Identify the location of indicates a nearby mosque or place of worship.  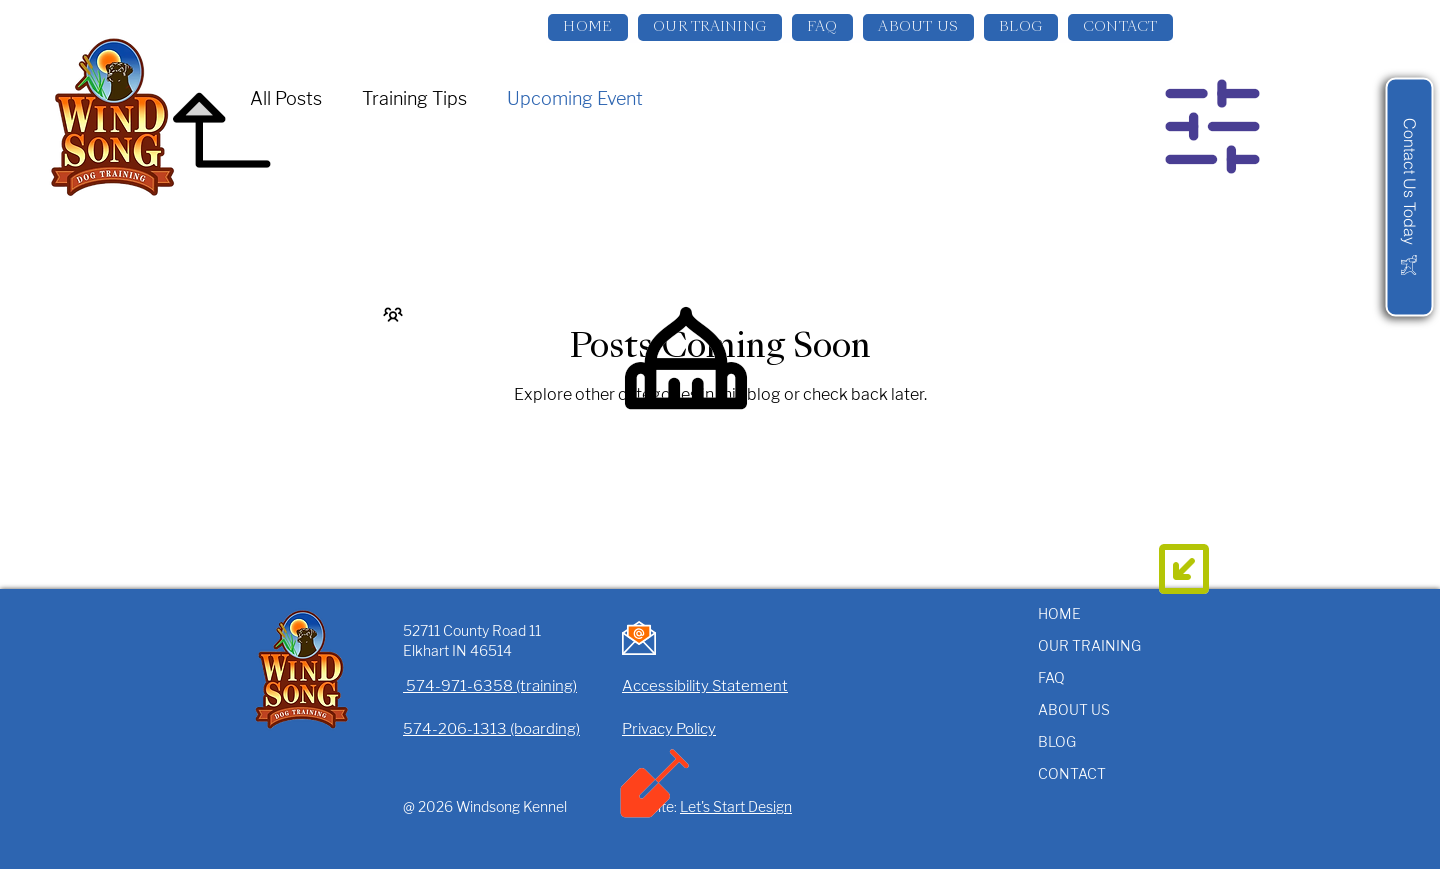
(686, 364).